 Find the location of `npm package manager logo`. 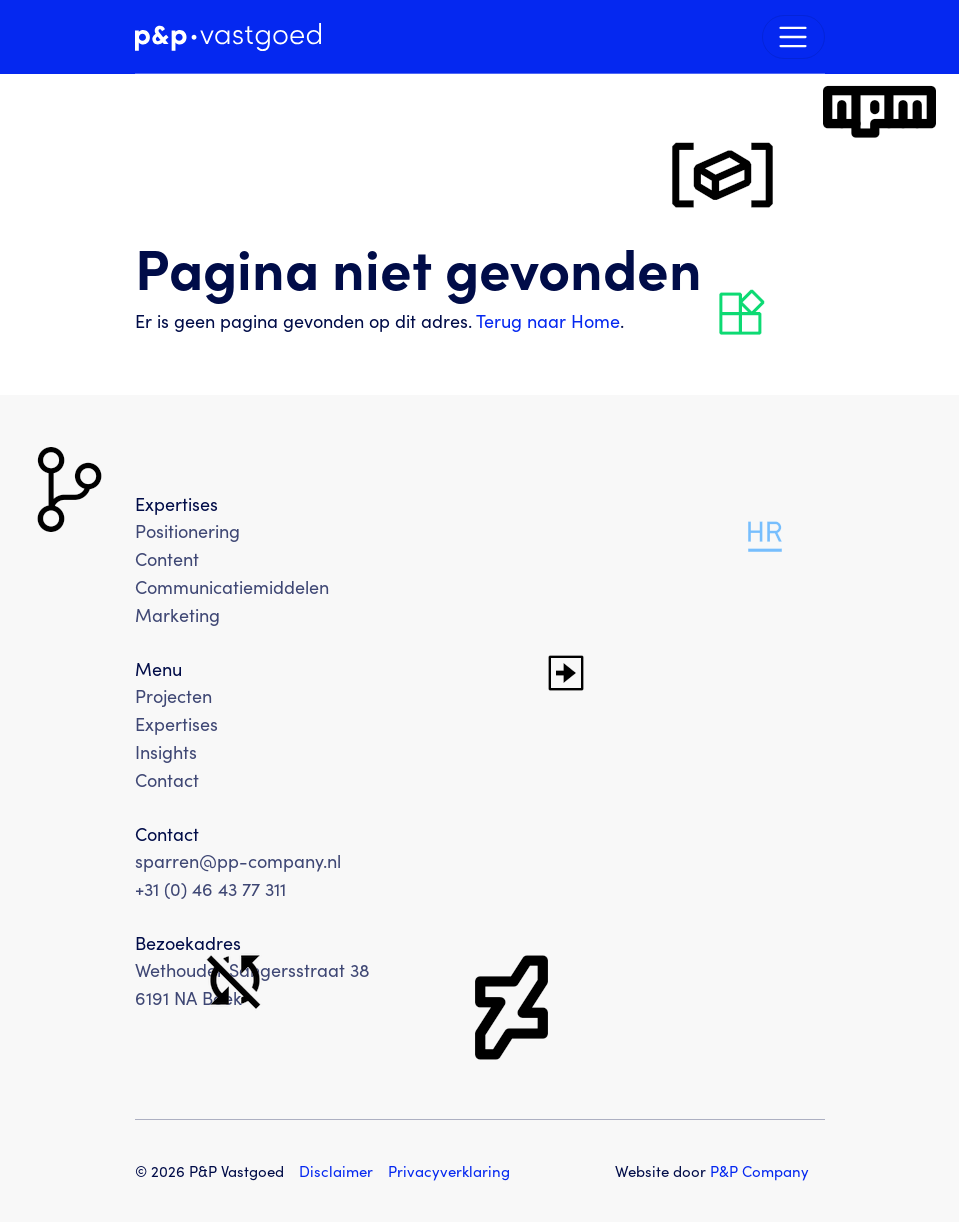

npm package manager logo is located at coordinates (879, 109).